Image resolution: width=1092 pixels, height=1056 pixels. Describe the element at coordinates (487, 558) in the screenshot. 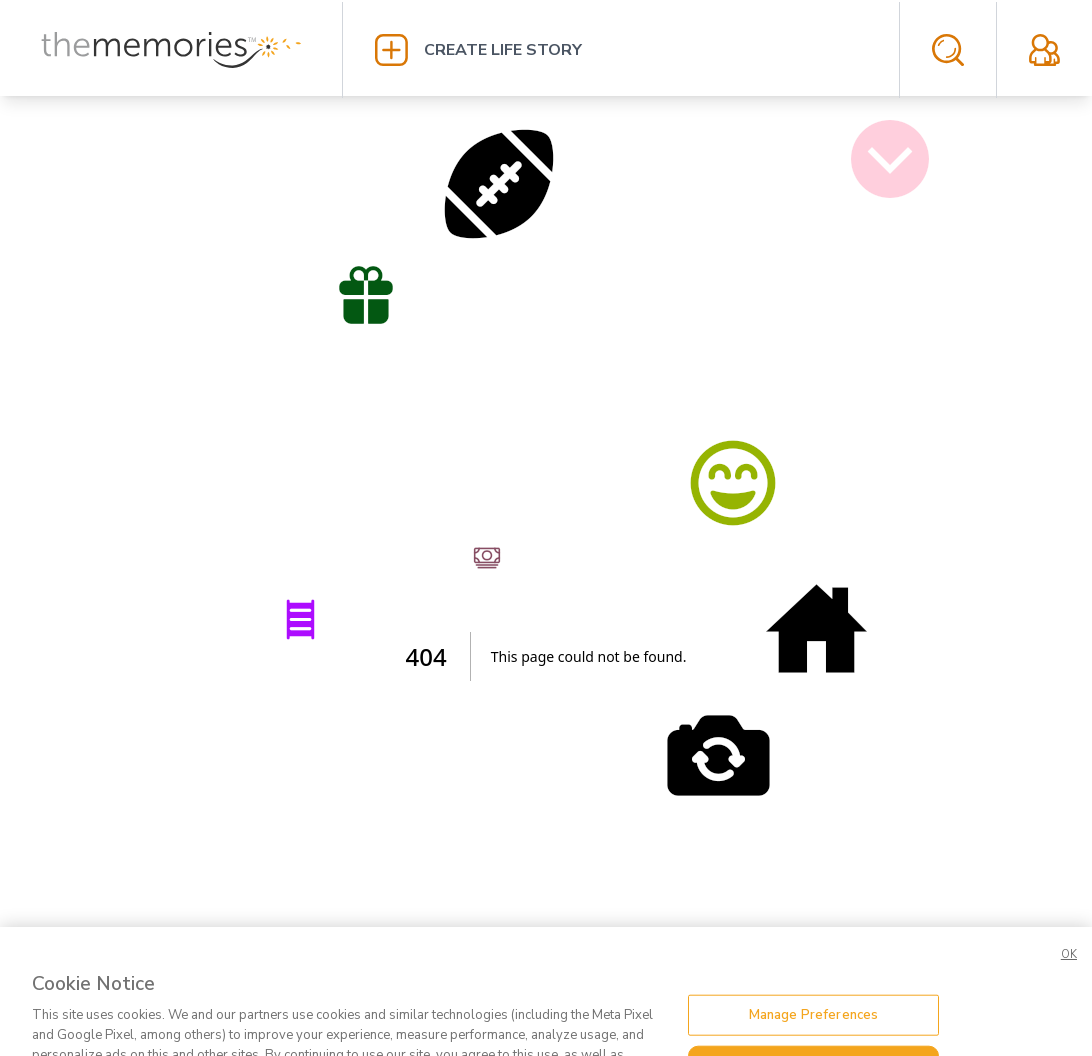

I see `view your cash balance` at that location.